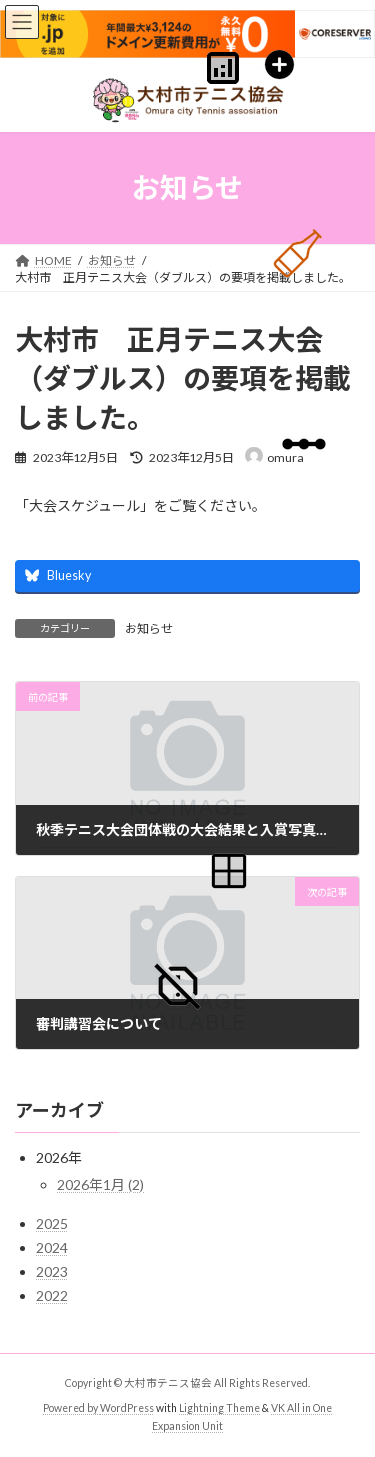  Describe the element at coordinates (304, 444) in the screenshot. I see `adjust values on a linear scale or slider` at that location.